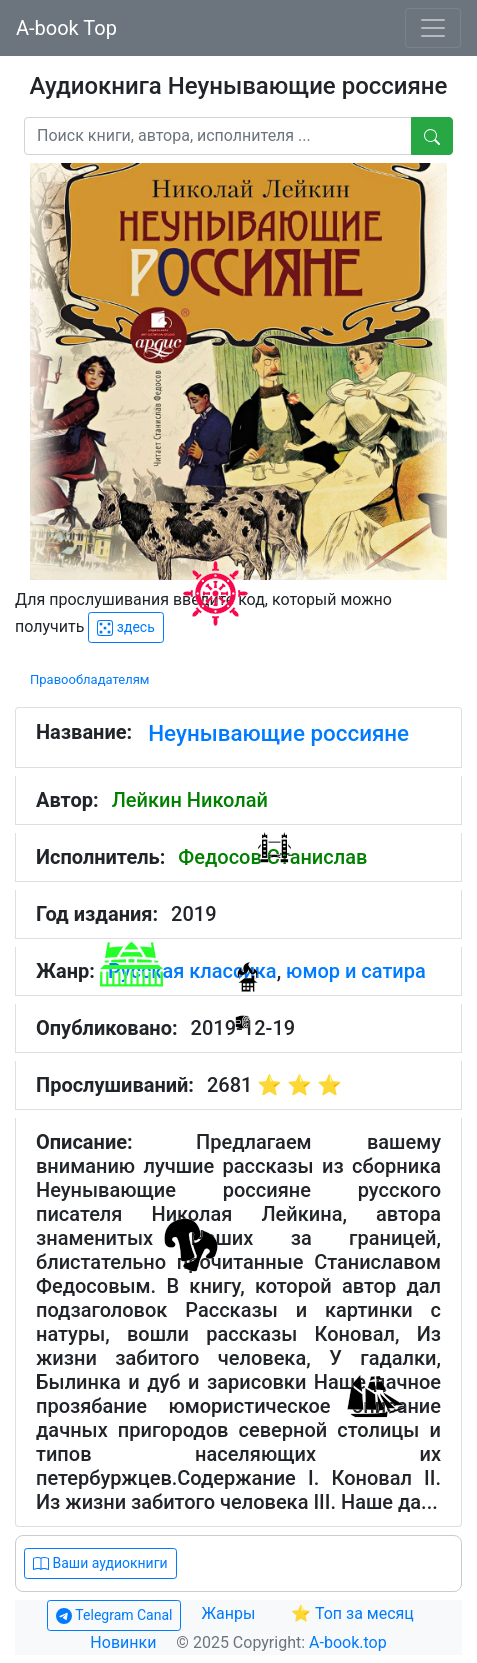 This screenshot has width=477, height=1663. What do you see at coordinates (376, 1396) in the screenshot?
I see `navigate to sailing or boating features` at bounding box center [376, 1396].